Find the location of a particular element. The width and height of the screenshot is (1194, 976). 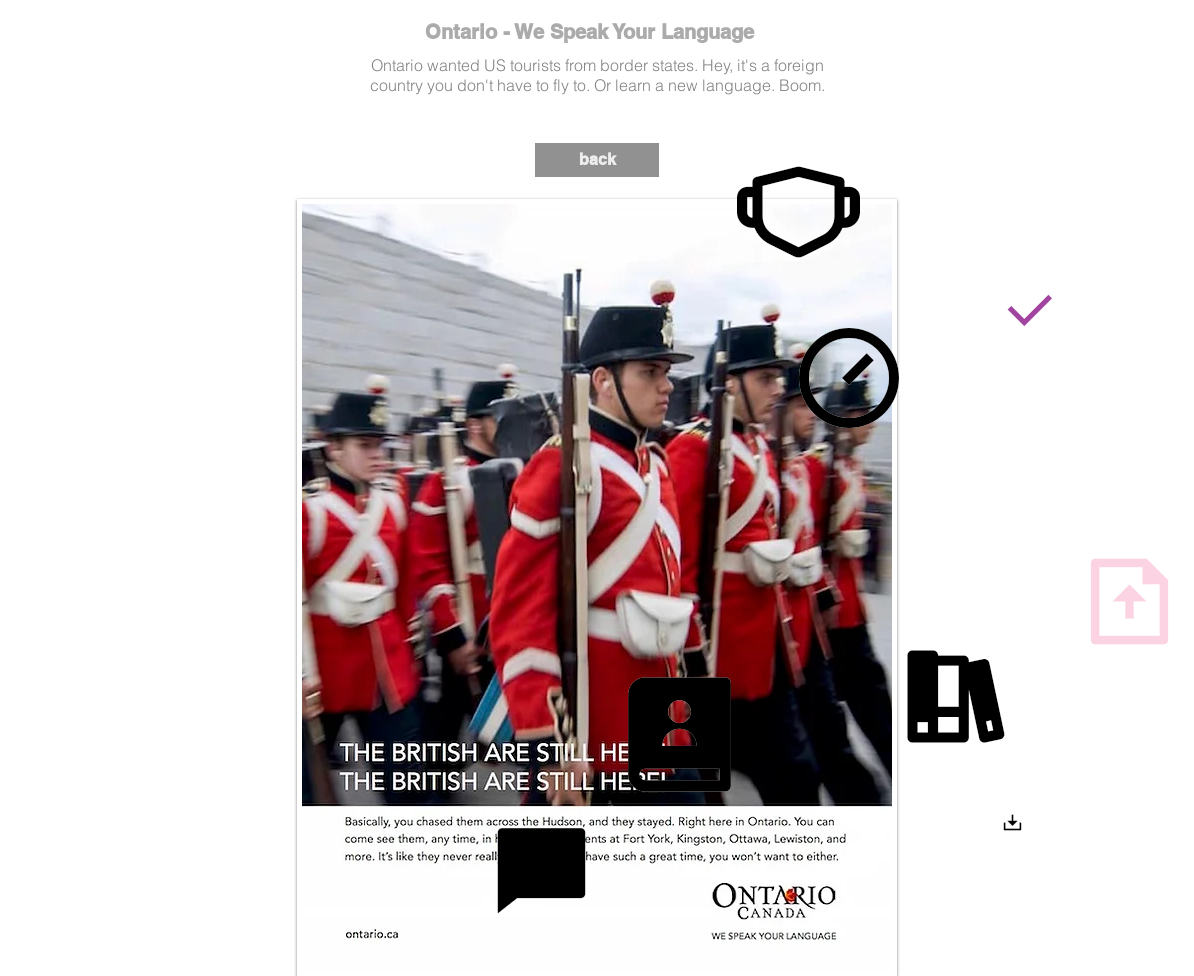

open contacts or address book is located at coordinates (679, 734).